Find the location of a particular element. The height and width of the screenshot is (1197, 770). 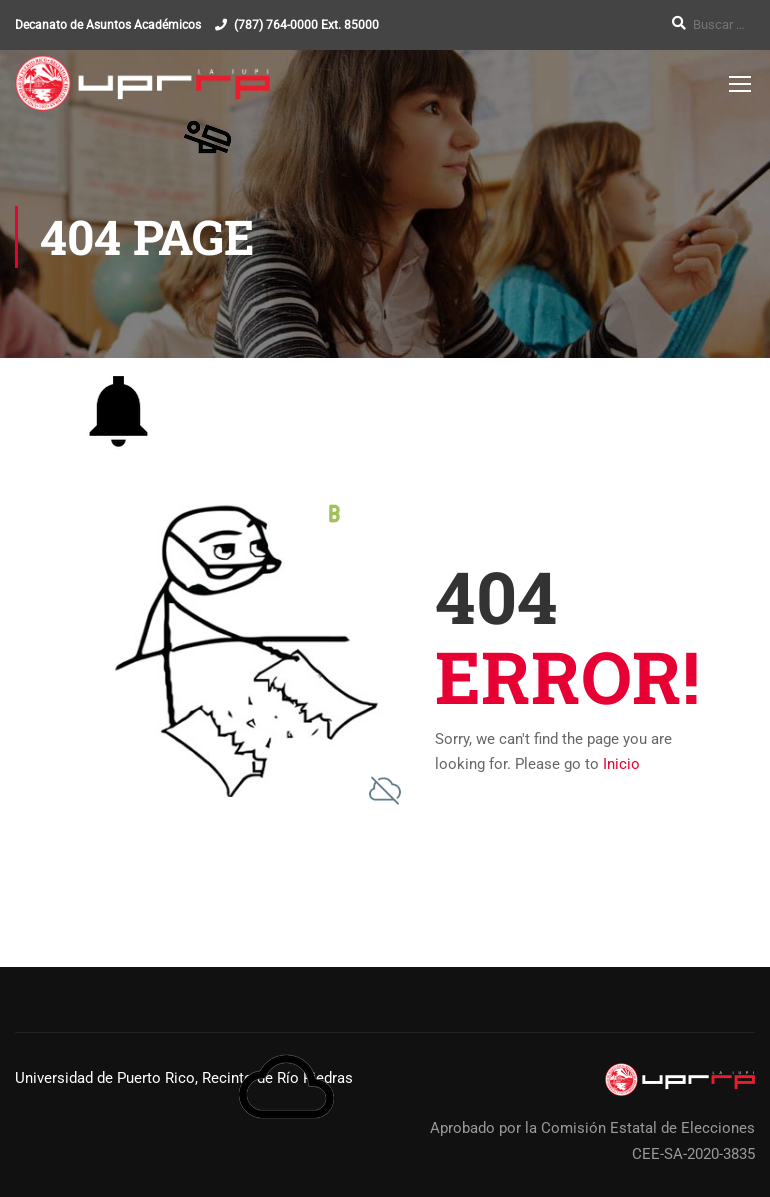

indicates cloud sync is unavailable is located at coordinates (385, 790).